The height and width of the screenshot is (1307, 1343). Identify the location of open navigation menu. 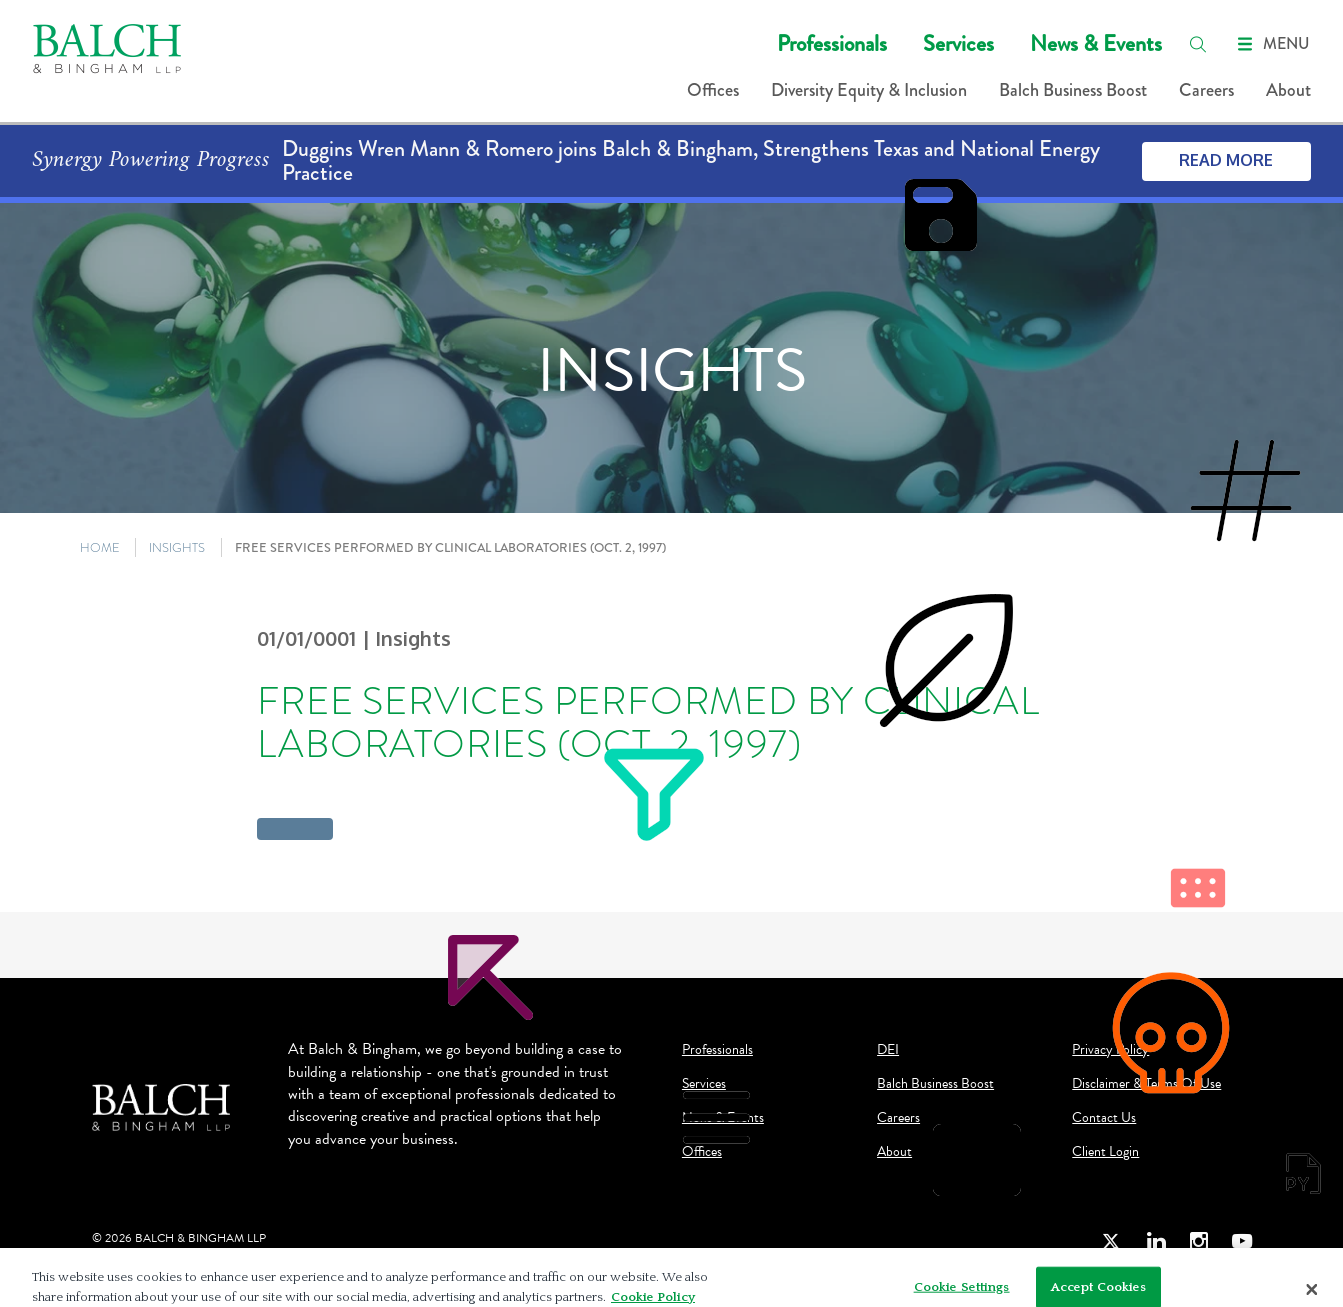
(716, 1117).